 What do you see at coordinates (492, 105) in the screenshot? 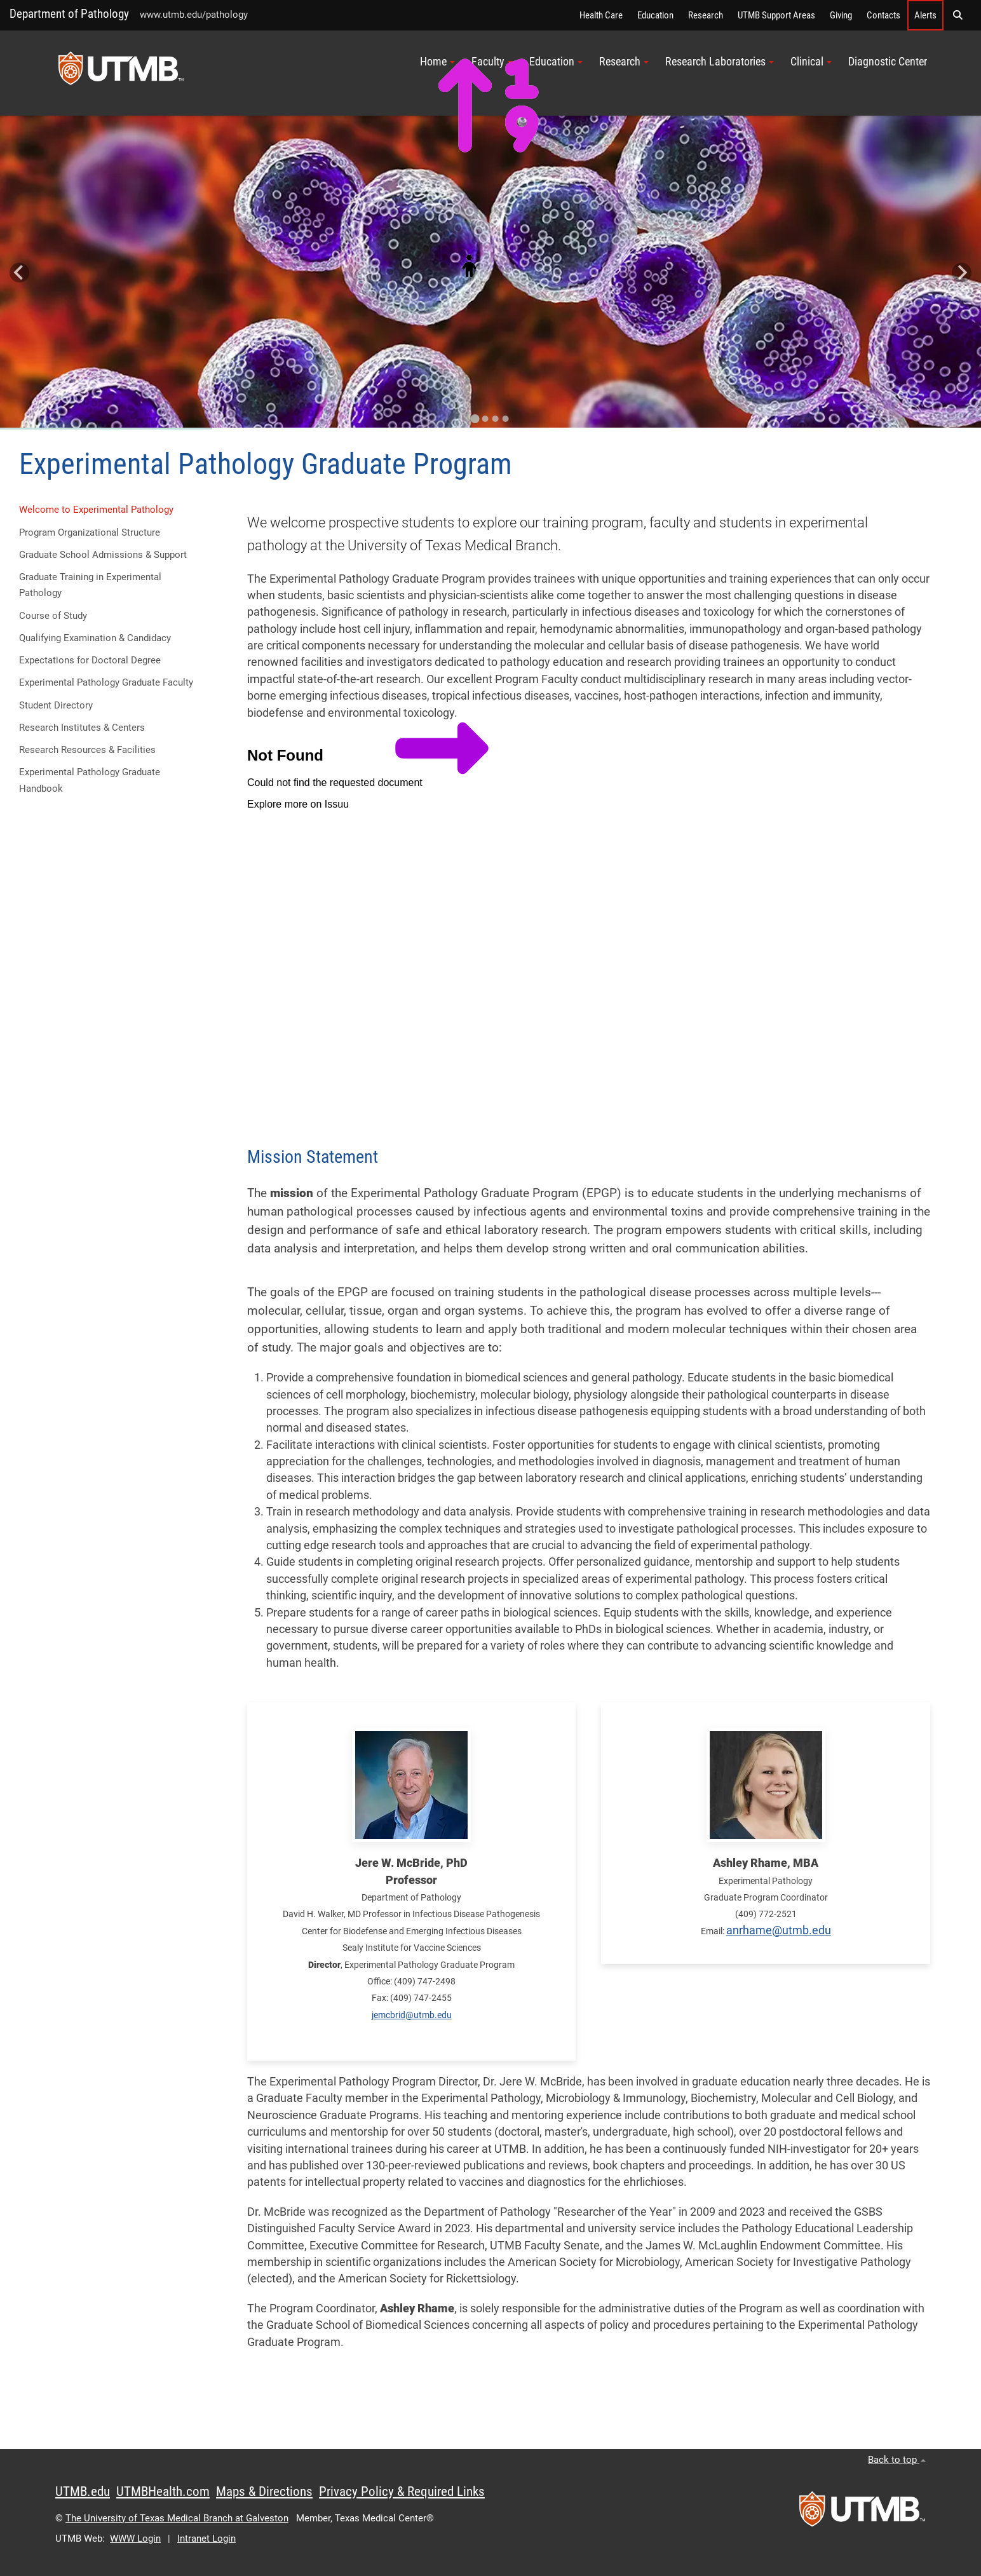
I see `sort numbers in ascending order` at bounding box center [492, 105].